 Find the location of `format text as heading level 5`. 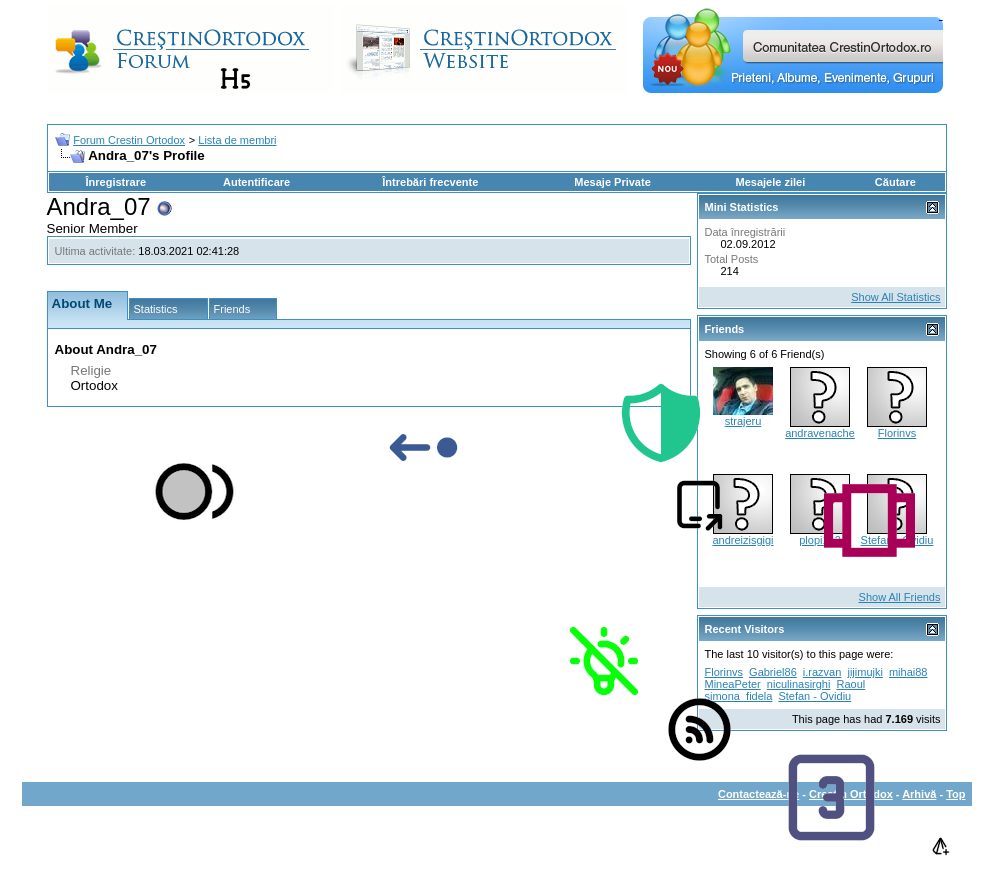

format text as heading level 5 is located at coordinates (235, 78).